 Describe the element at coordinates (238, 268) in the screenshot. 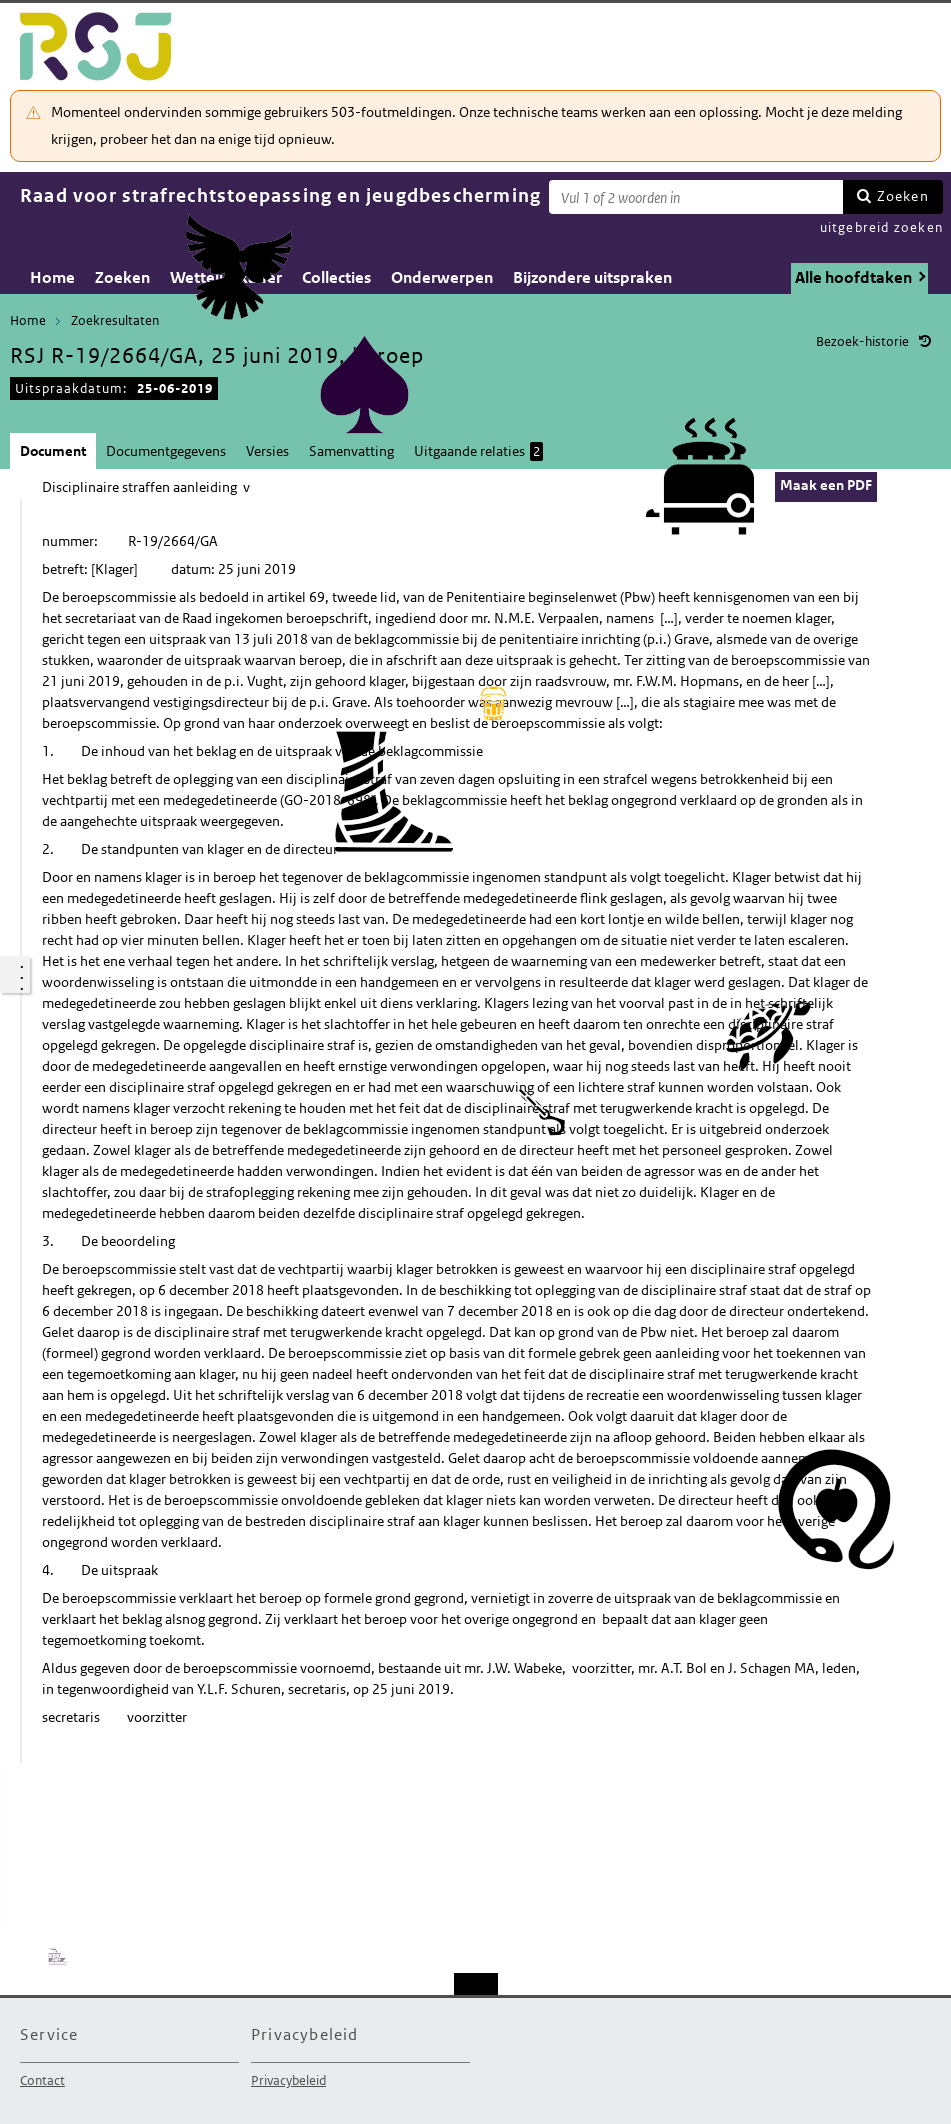

I see `indicates peace or harmony state` at that location.